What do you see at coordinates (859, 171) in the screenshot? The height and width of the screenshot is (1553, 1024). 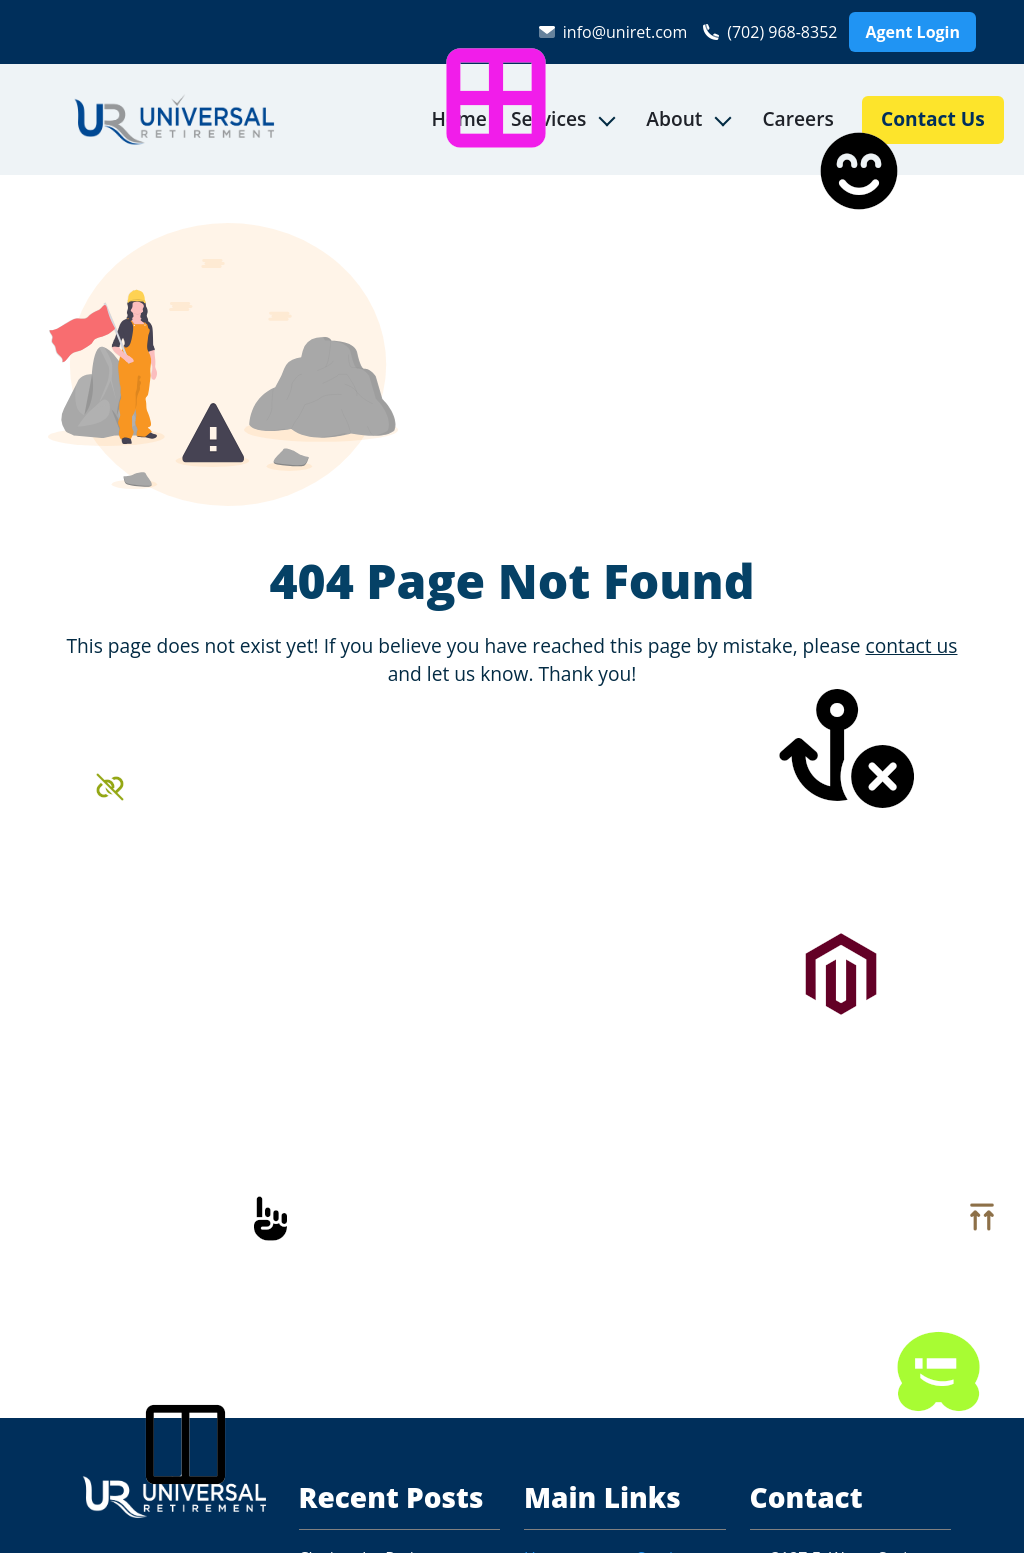 I see `add a positive reaction or emoji` at bounding box center [859, 171].